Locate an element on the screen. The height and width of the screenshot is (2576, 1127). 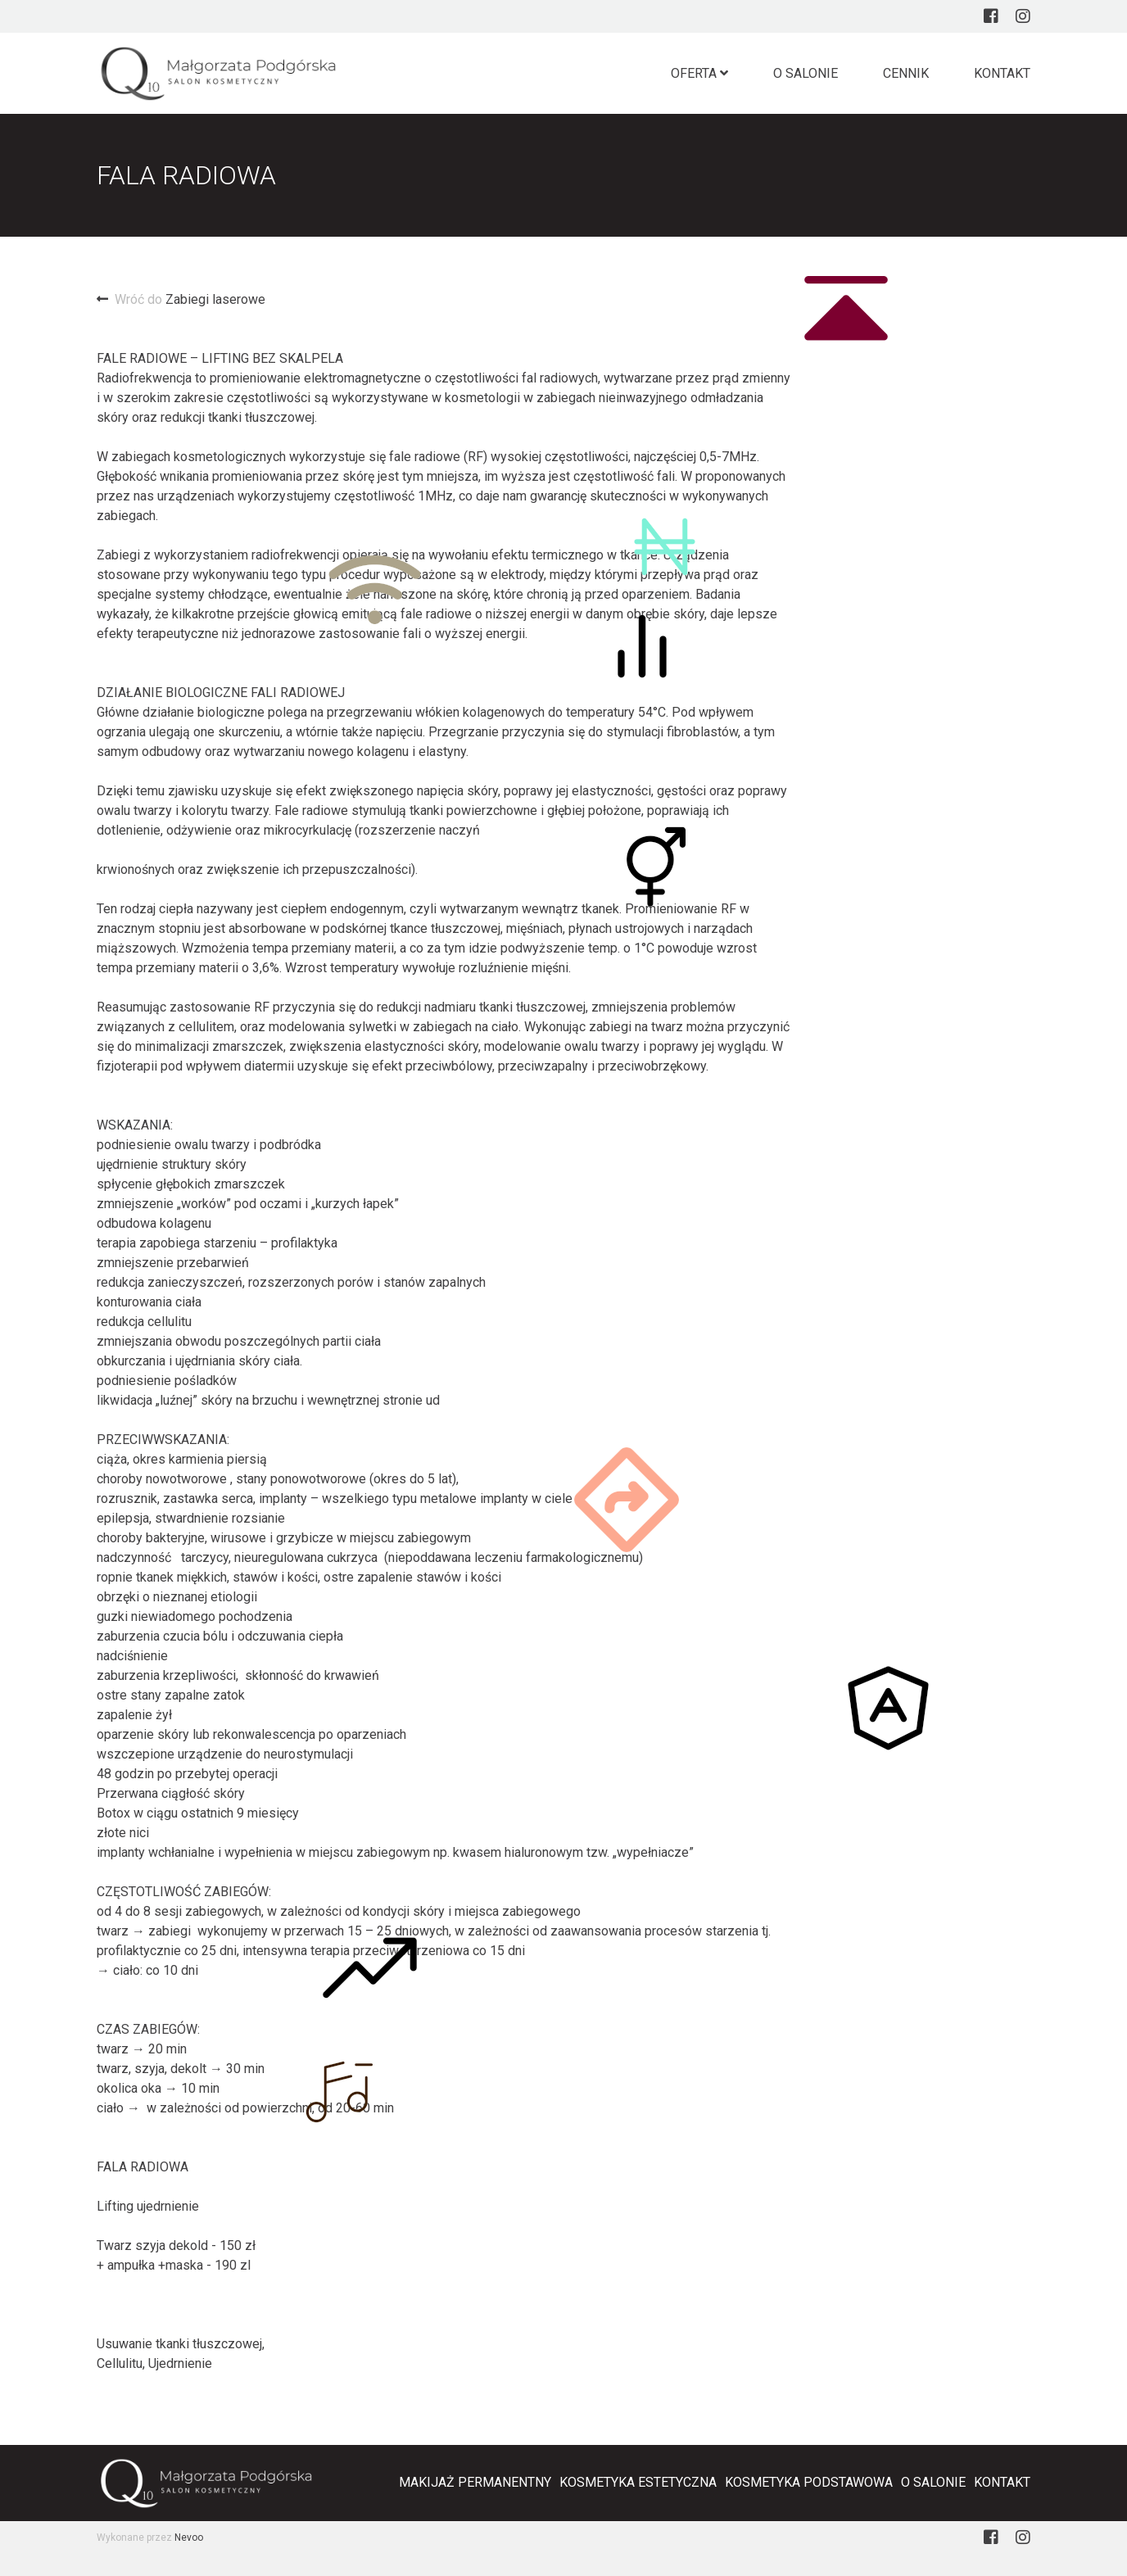
collapse to top or minimize panel is located at coordinates (846, 306).